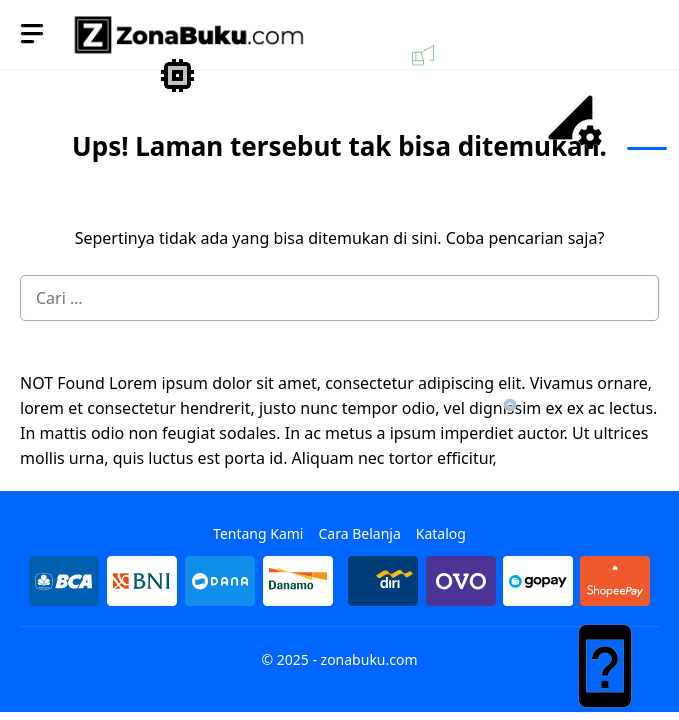  What do you see at coordinates (423, 56) in the screenshot?
I see `construction or building in progress` at bounding box center [423, 56].